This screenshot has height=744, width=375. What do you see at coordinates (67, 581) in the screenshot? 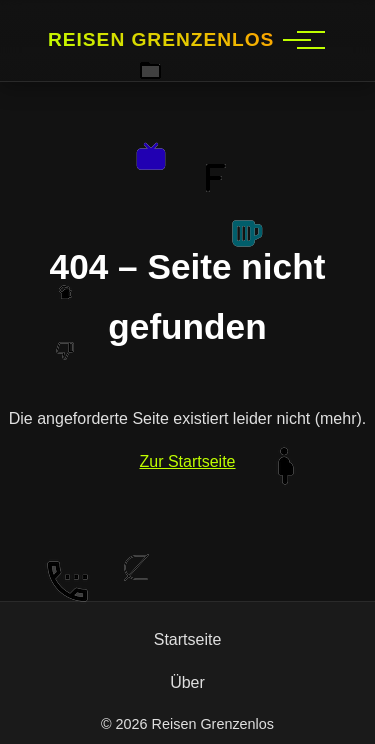
I see `access phone or call settings` at bounding box center [67, 581].